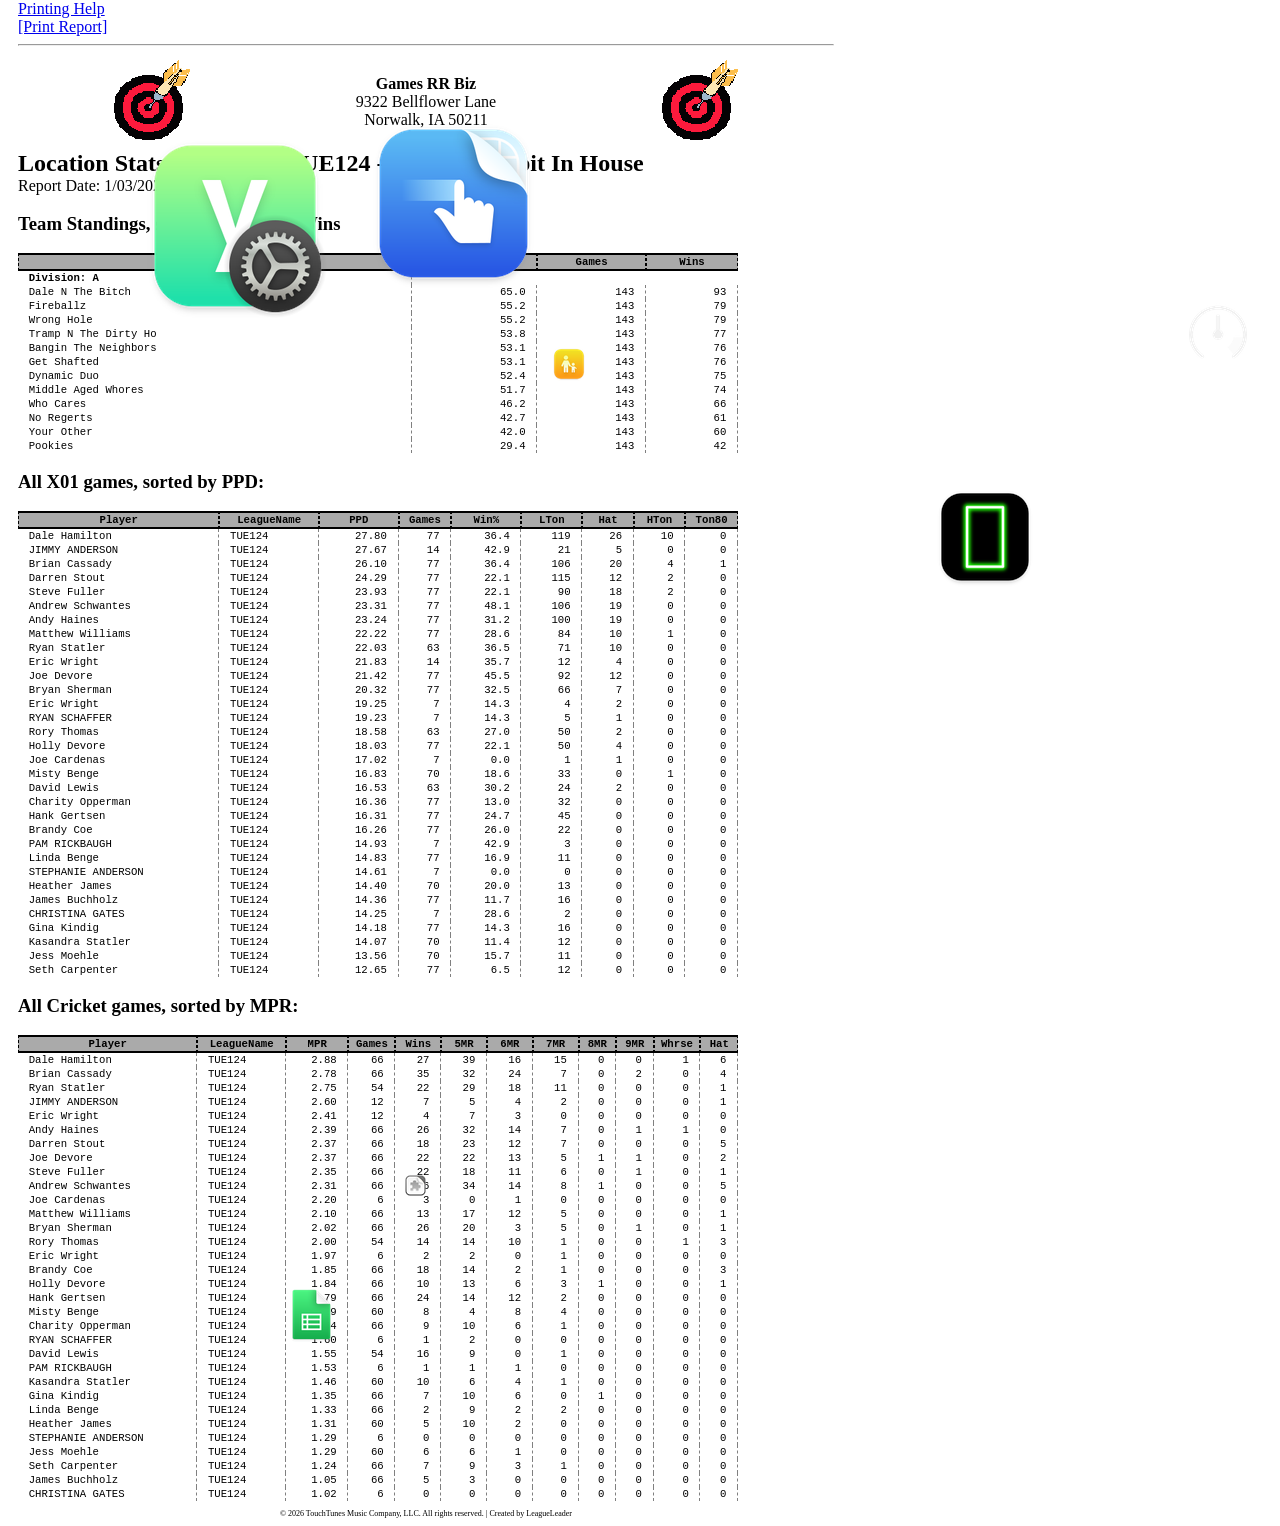  Describe the element at coordinates (453, 203) in the screenshot. I see `open libinput gestures configuration app` at that location.